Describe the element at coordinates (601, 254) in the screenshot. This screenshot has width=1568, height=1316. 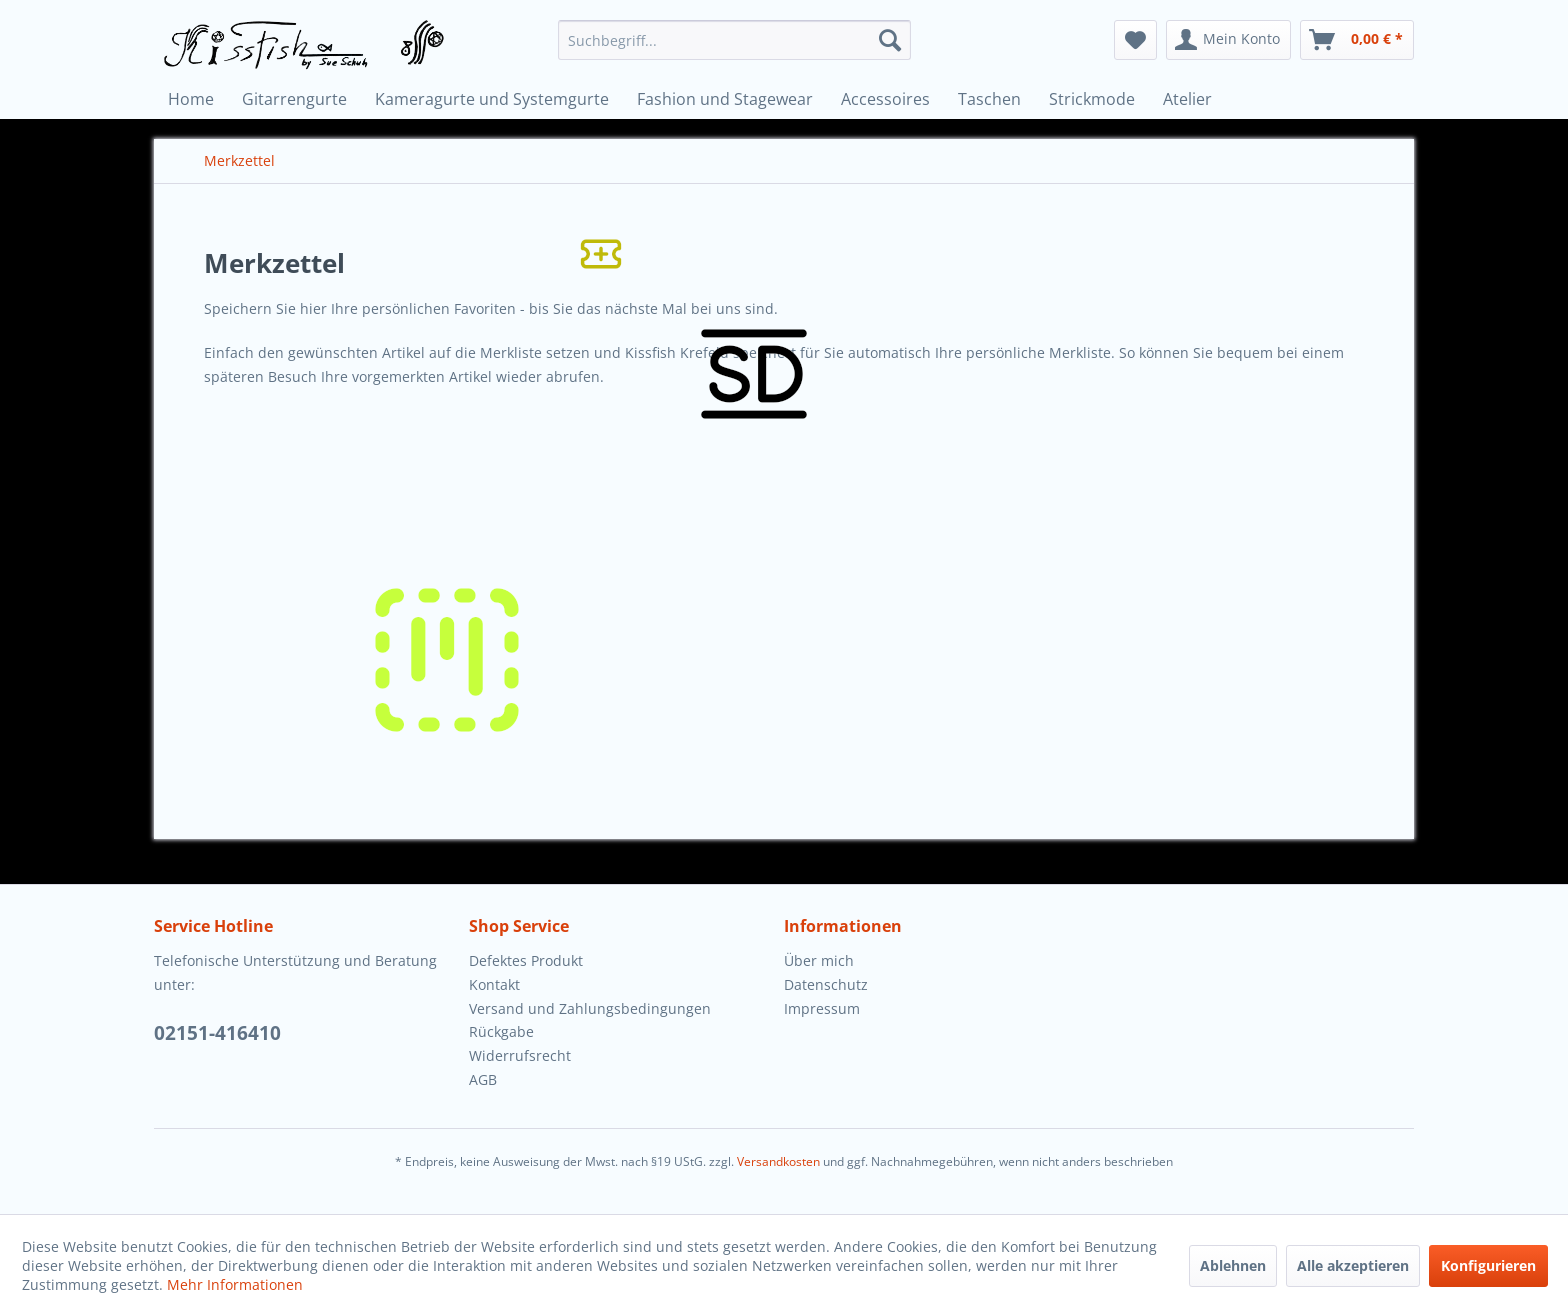
I see `add a new ticket or pass` at that location.